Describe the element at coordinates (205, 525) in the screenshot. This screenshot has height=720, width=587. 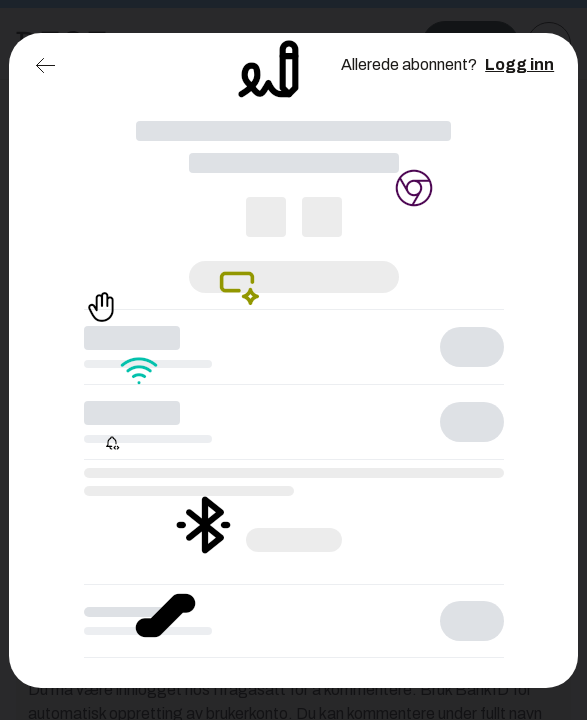
I see `indicates an active bluetooth connection` at that location.